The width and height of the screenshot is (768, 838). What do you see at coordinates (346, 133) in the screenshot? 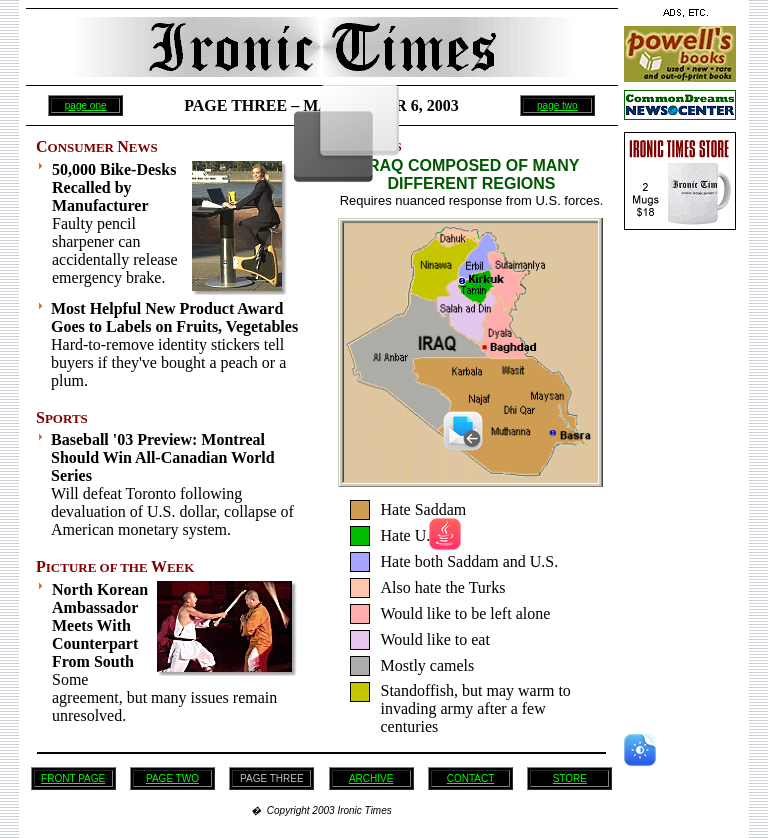
I see `open task view to see all open windows` at bounding box center [346, 133].